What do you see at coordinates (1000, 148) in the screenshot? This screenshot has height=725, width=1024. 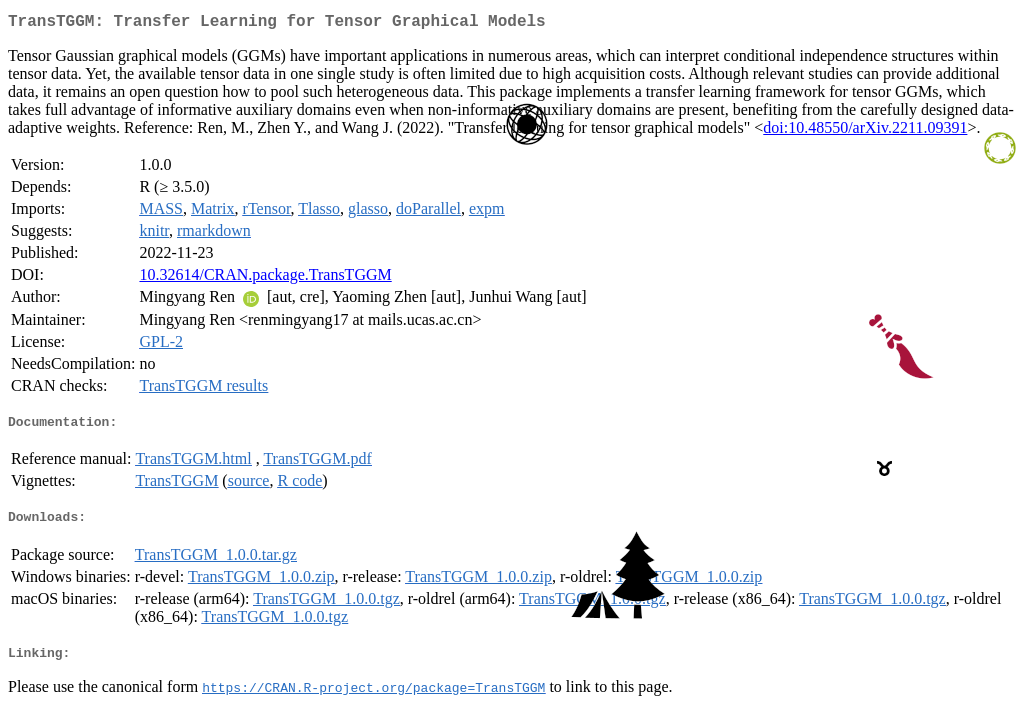 I see `select chakram as your weapon` at bounding box center [1000, 148].